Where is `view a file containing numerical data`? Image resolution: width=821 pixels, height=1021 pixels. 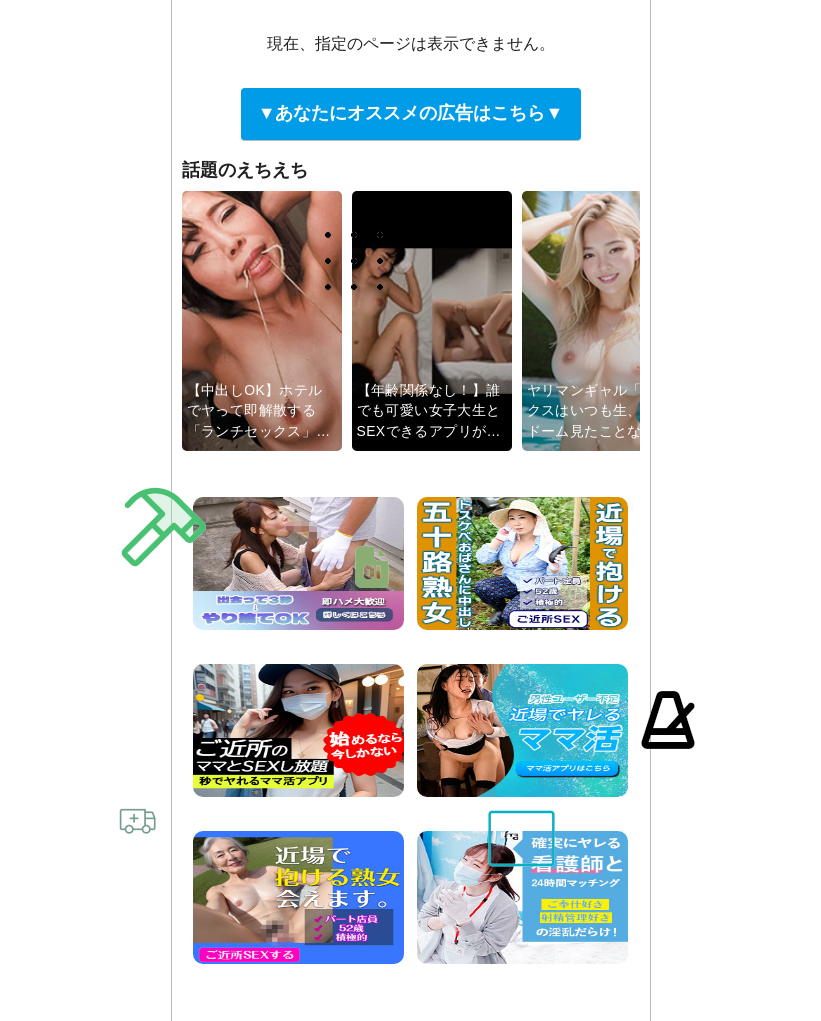
view a file containing numerical data is located at coordinates (372, 567).